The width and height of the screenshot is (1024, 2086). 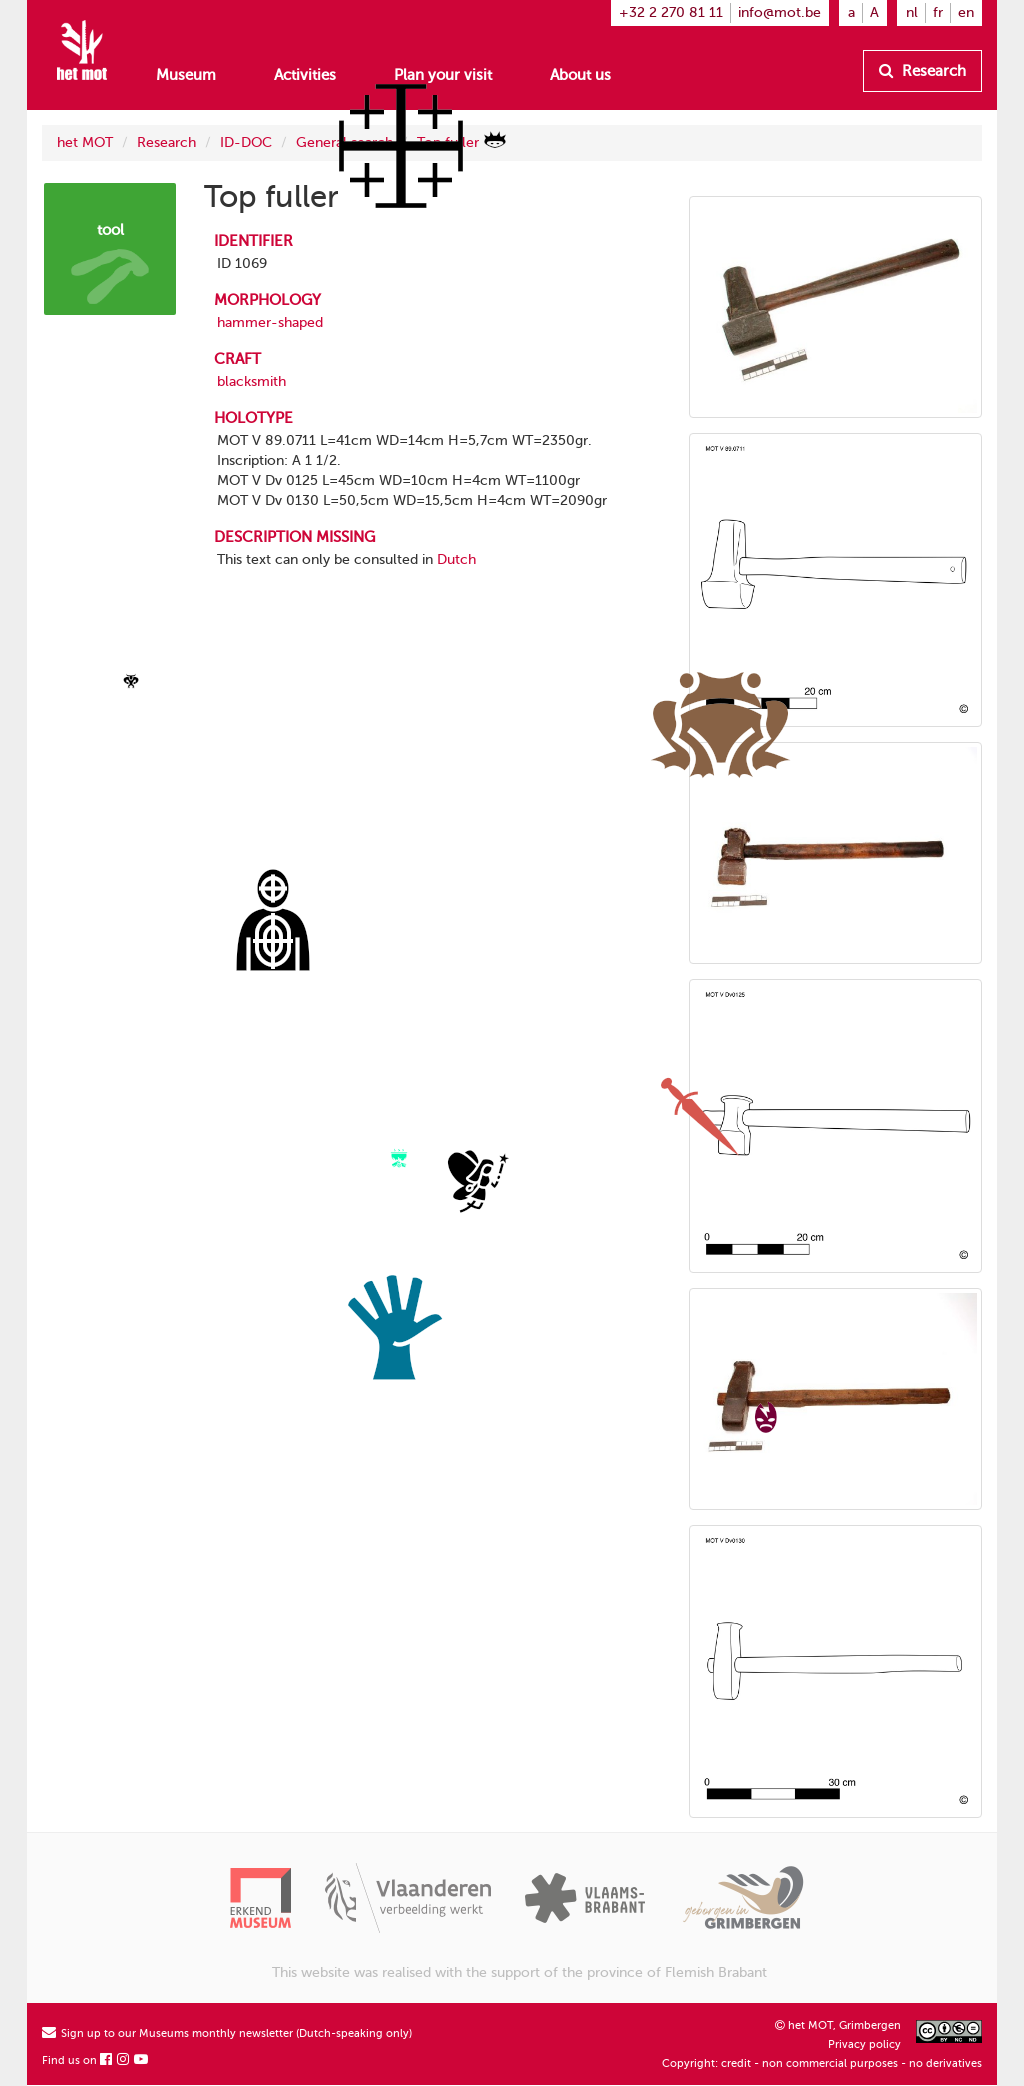 I want to click on select a dagger or stabbing weapon in a game, so click(x=700, y=1117).